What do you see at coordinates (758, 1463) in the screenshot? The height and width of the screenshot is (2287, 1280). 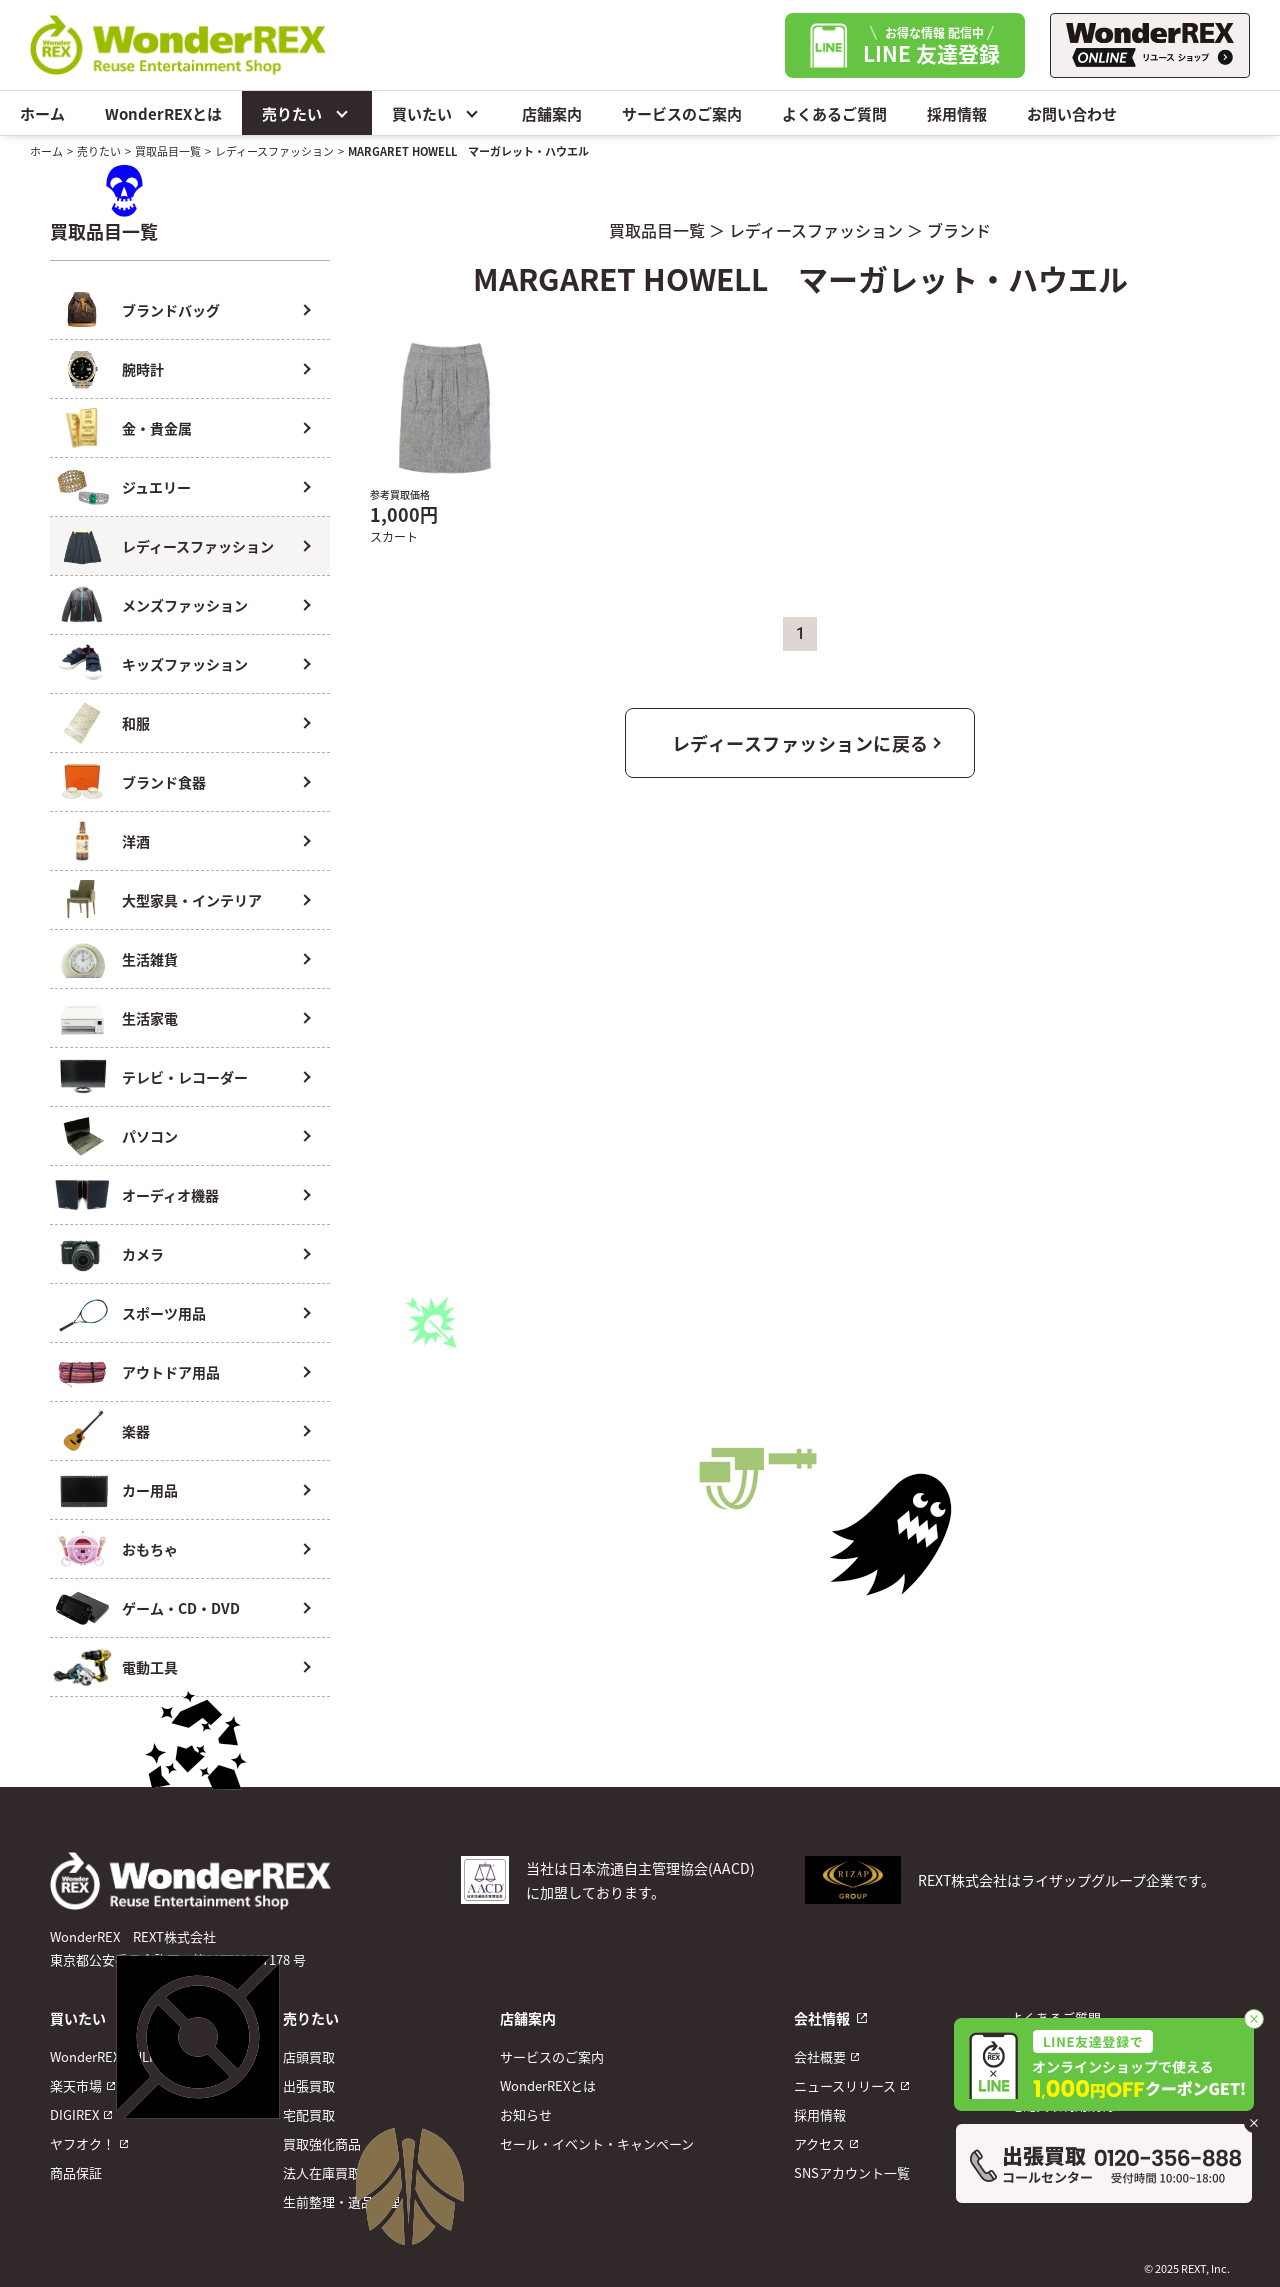 I see `select minigun weapon` at bounding box center [758, 1463].